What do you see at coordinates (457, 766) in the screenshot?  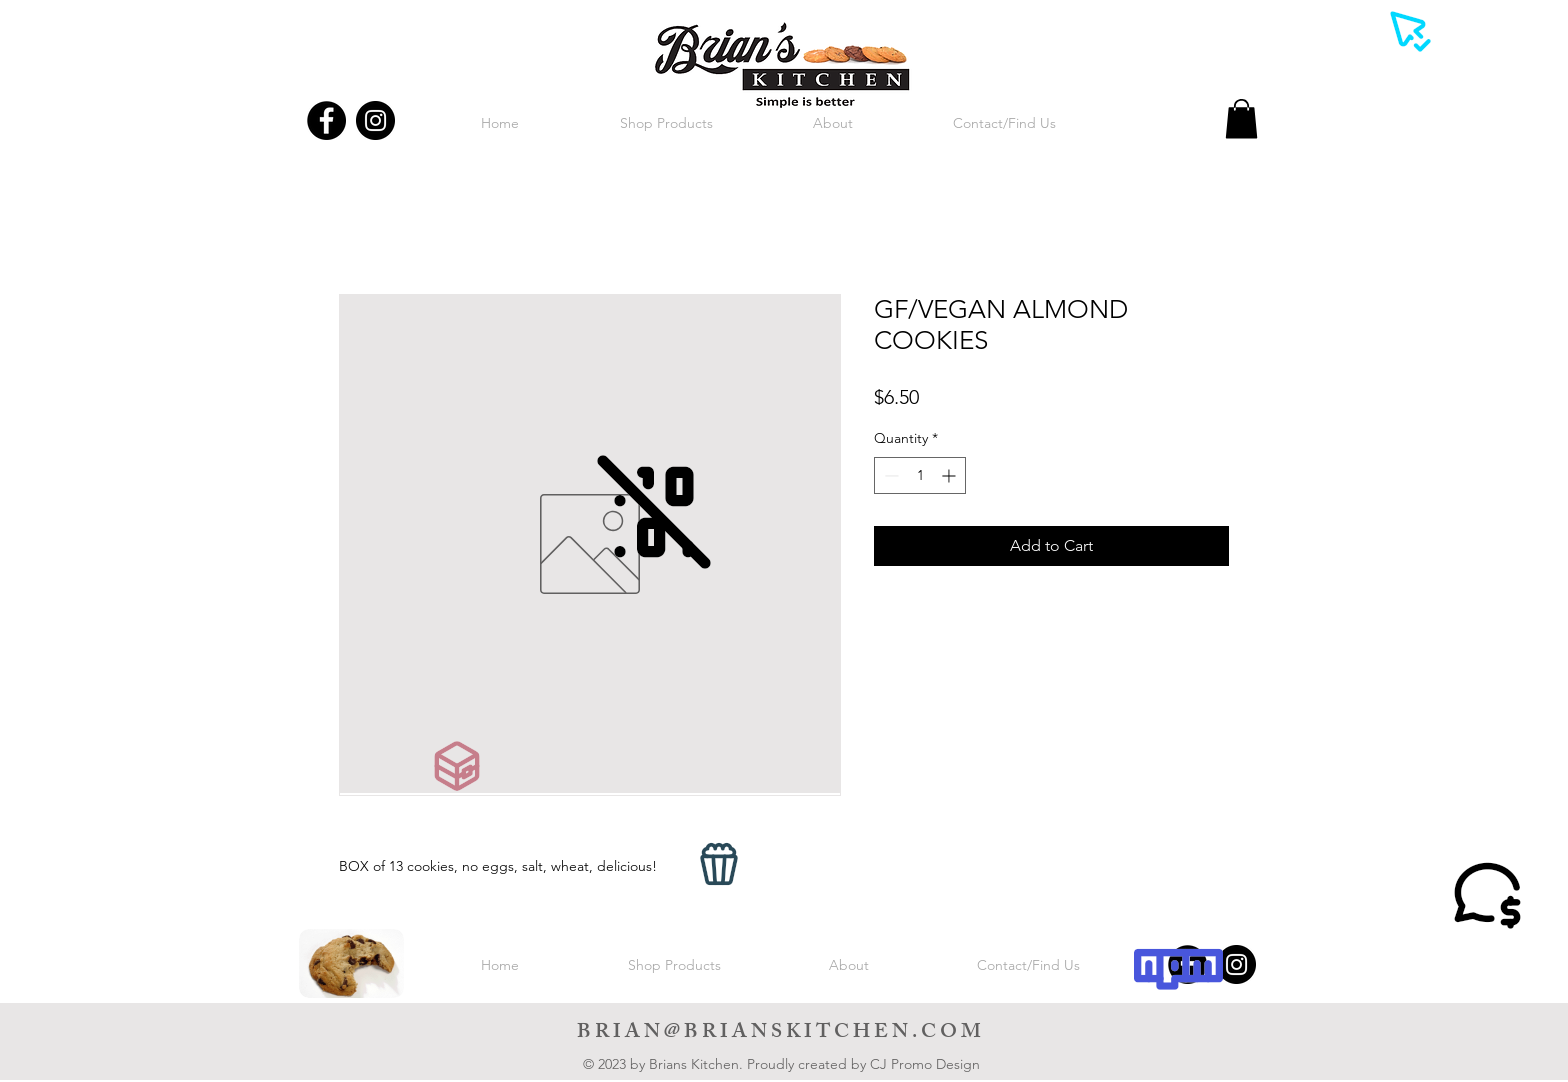 I see `open minecraft` at bounding box center [457, 766].